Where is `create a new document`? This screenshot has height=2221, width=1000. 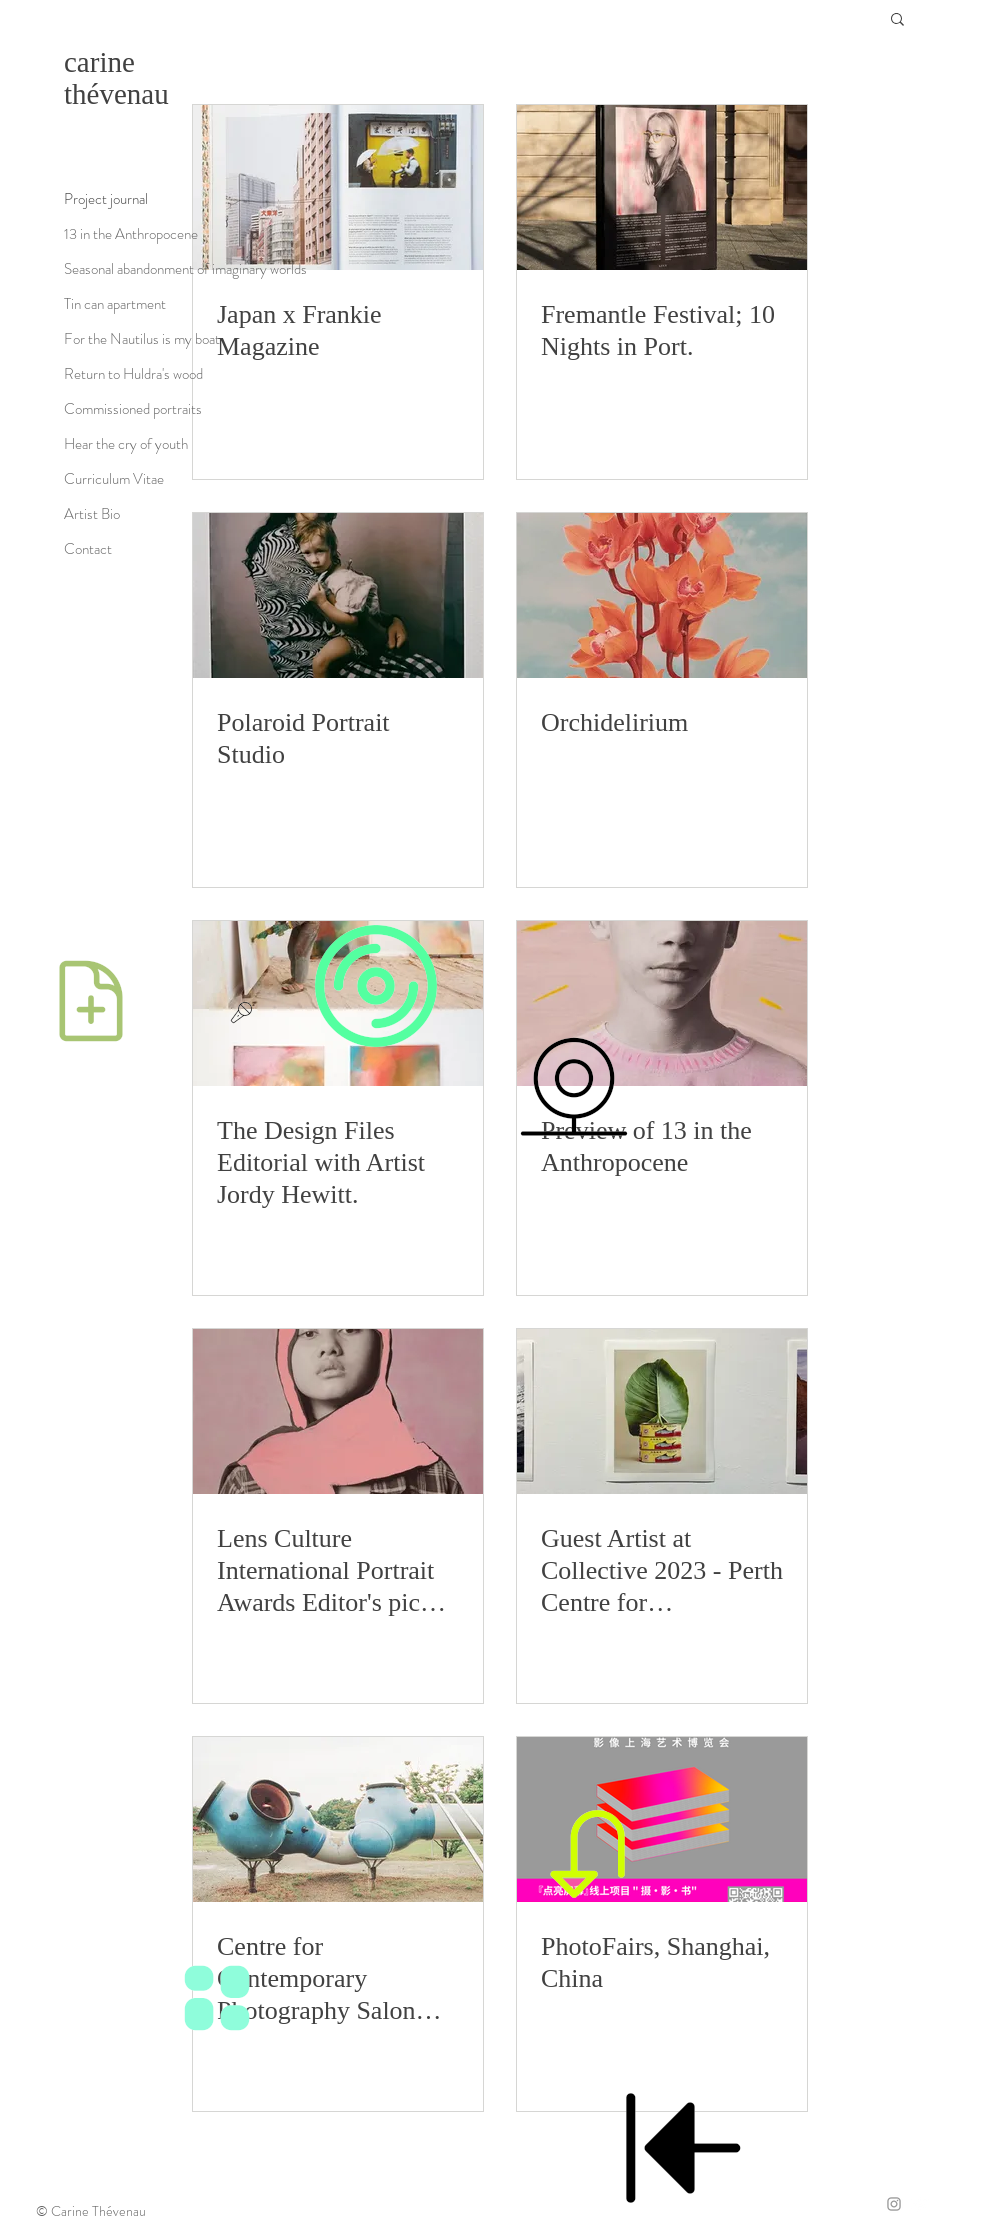
create a new document is located at coordinates (91, 1001).